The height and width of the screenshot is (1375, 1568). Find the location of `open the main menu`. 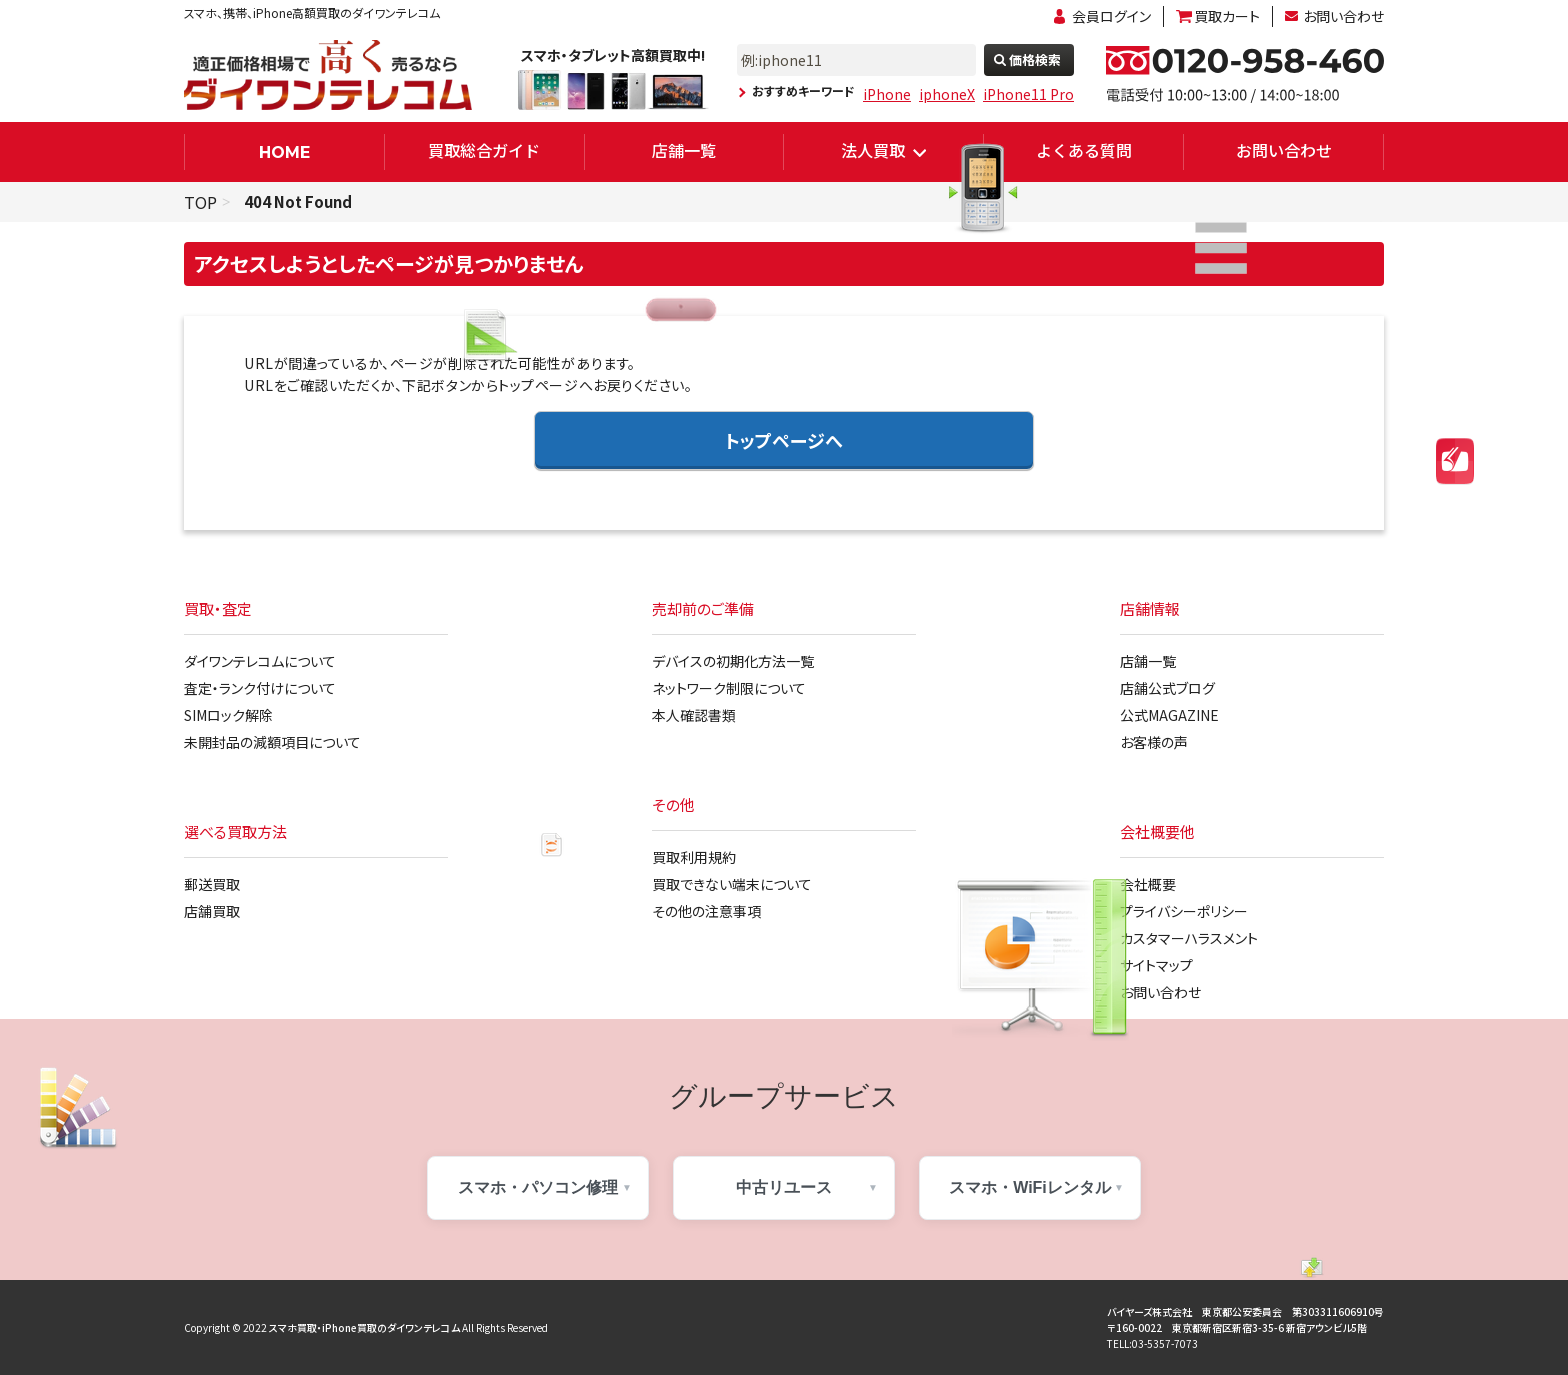

open the main menu is located at coordinates (1221, 248).